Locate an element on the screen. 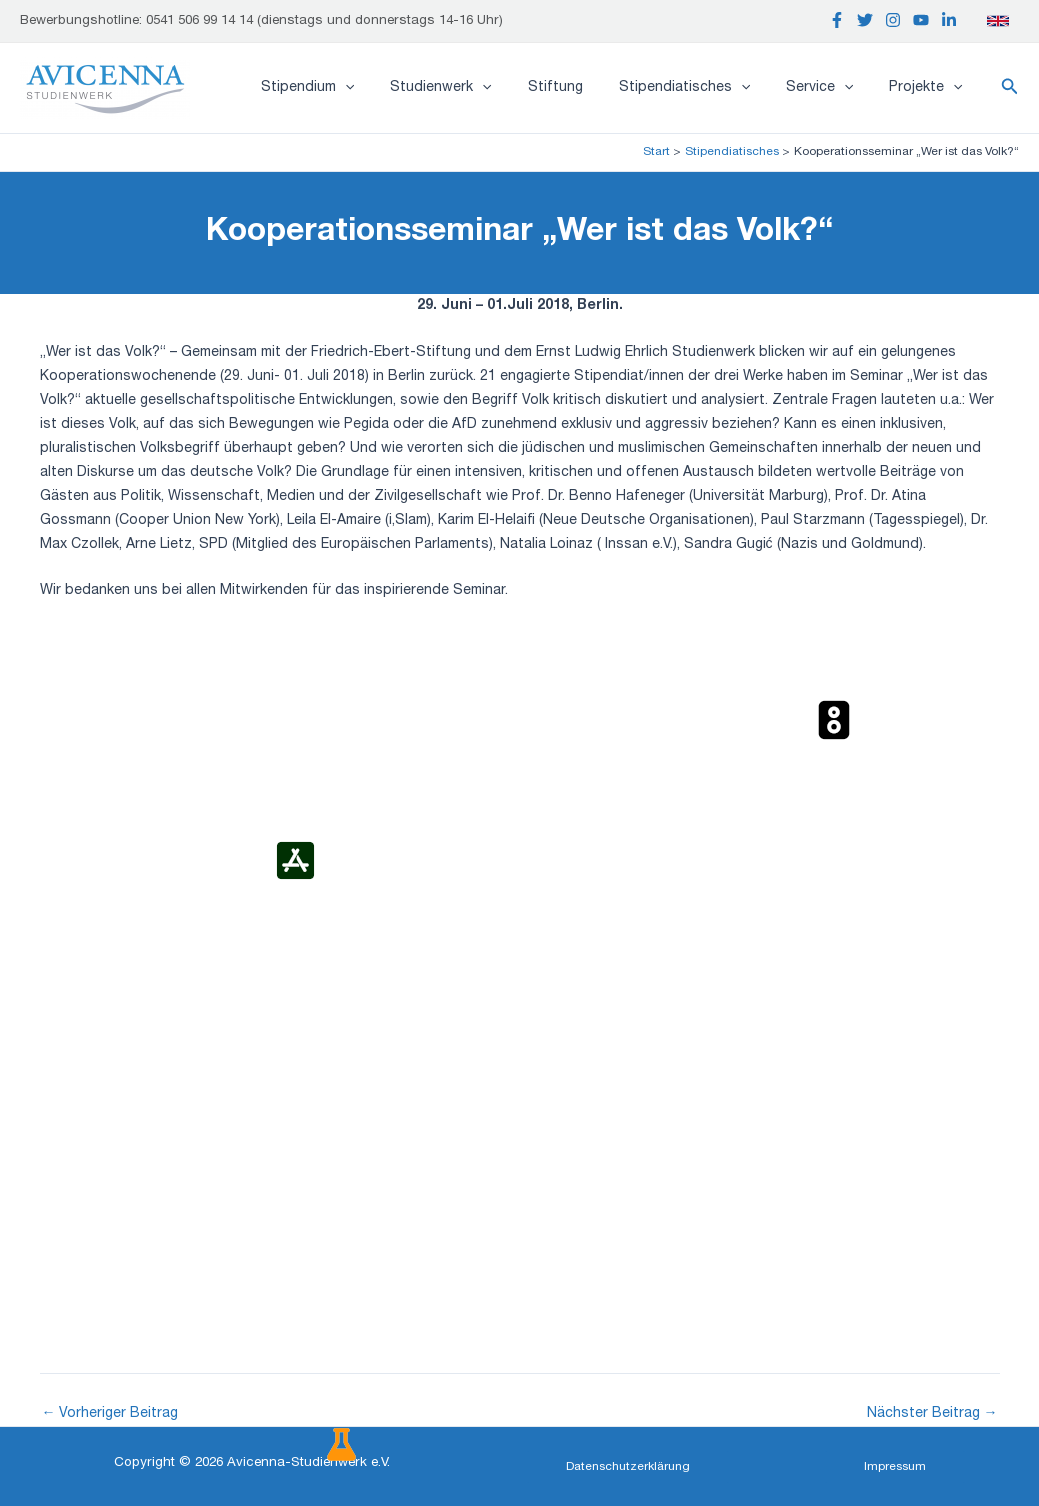  adjust speaker or audio output settings is located at coordinates (834, 720).